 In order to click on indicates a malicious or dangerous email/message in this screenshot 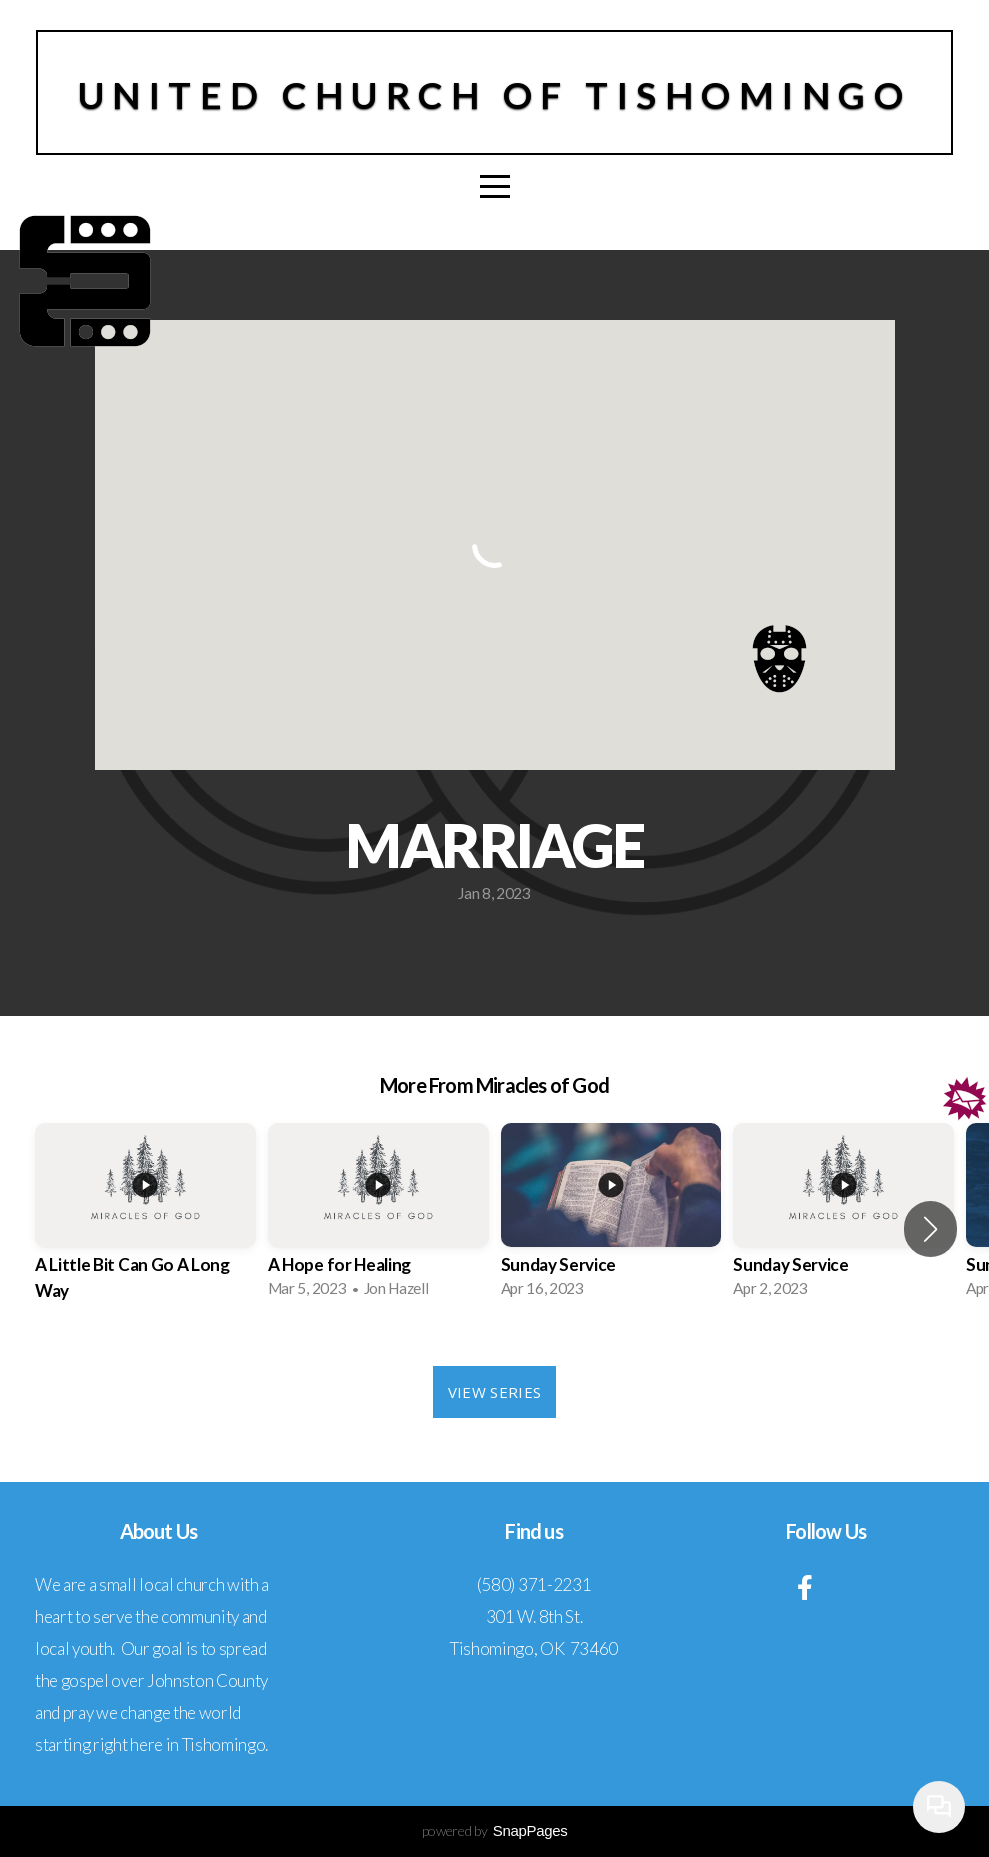, I will do `click(964, 1098)`.